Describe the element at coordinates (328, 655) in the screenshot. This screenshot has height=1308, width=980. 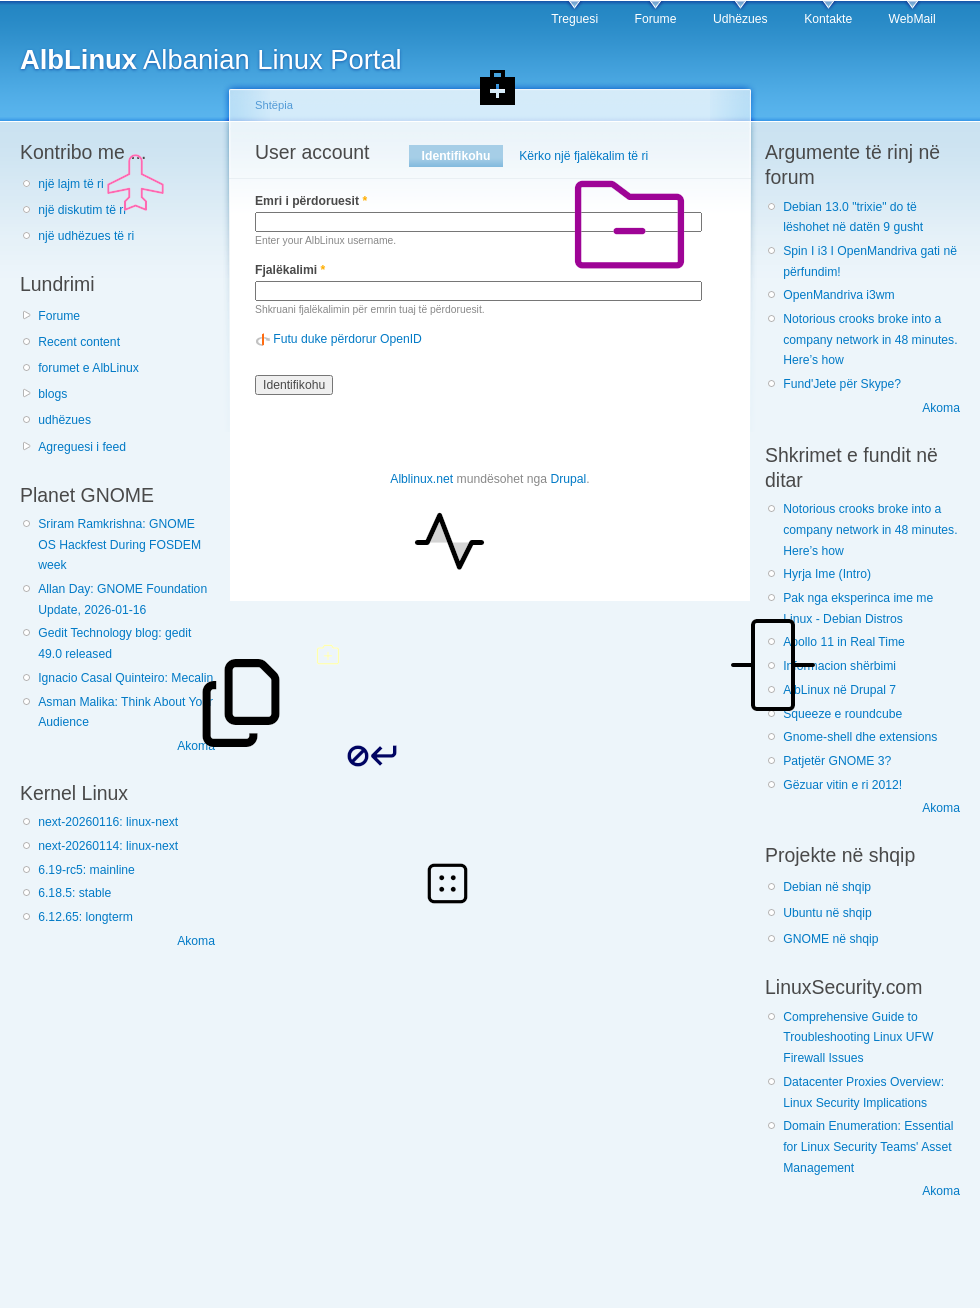
I see `add a new photo` at that location.